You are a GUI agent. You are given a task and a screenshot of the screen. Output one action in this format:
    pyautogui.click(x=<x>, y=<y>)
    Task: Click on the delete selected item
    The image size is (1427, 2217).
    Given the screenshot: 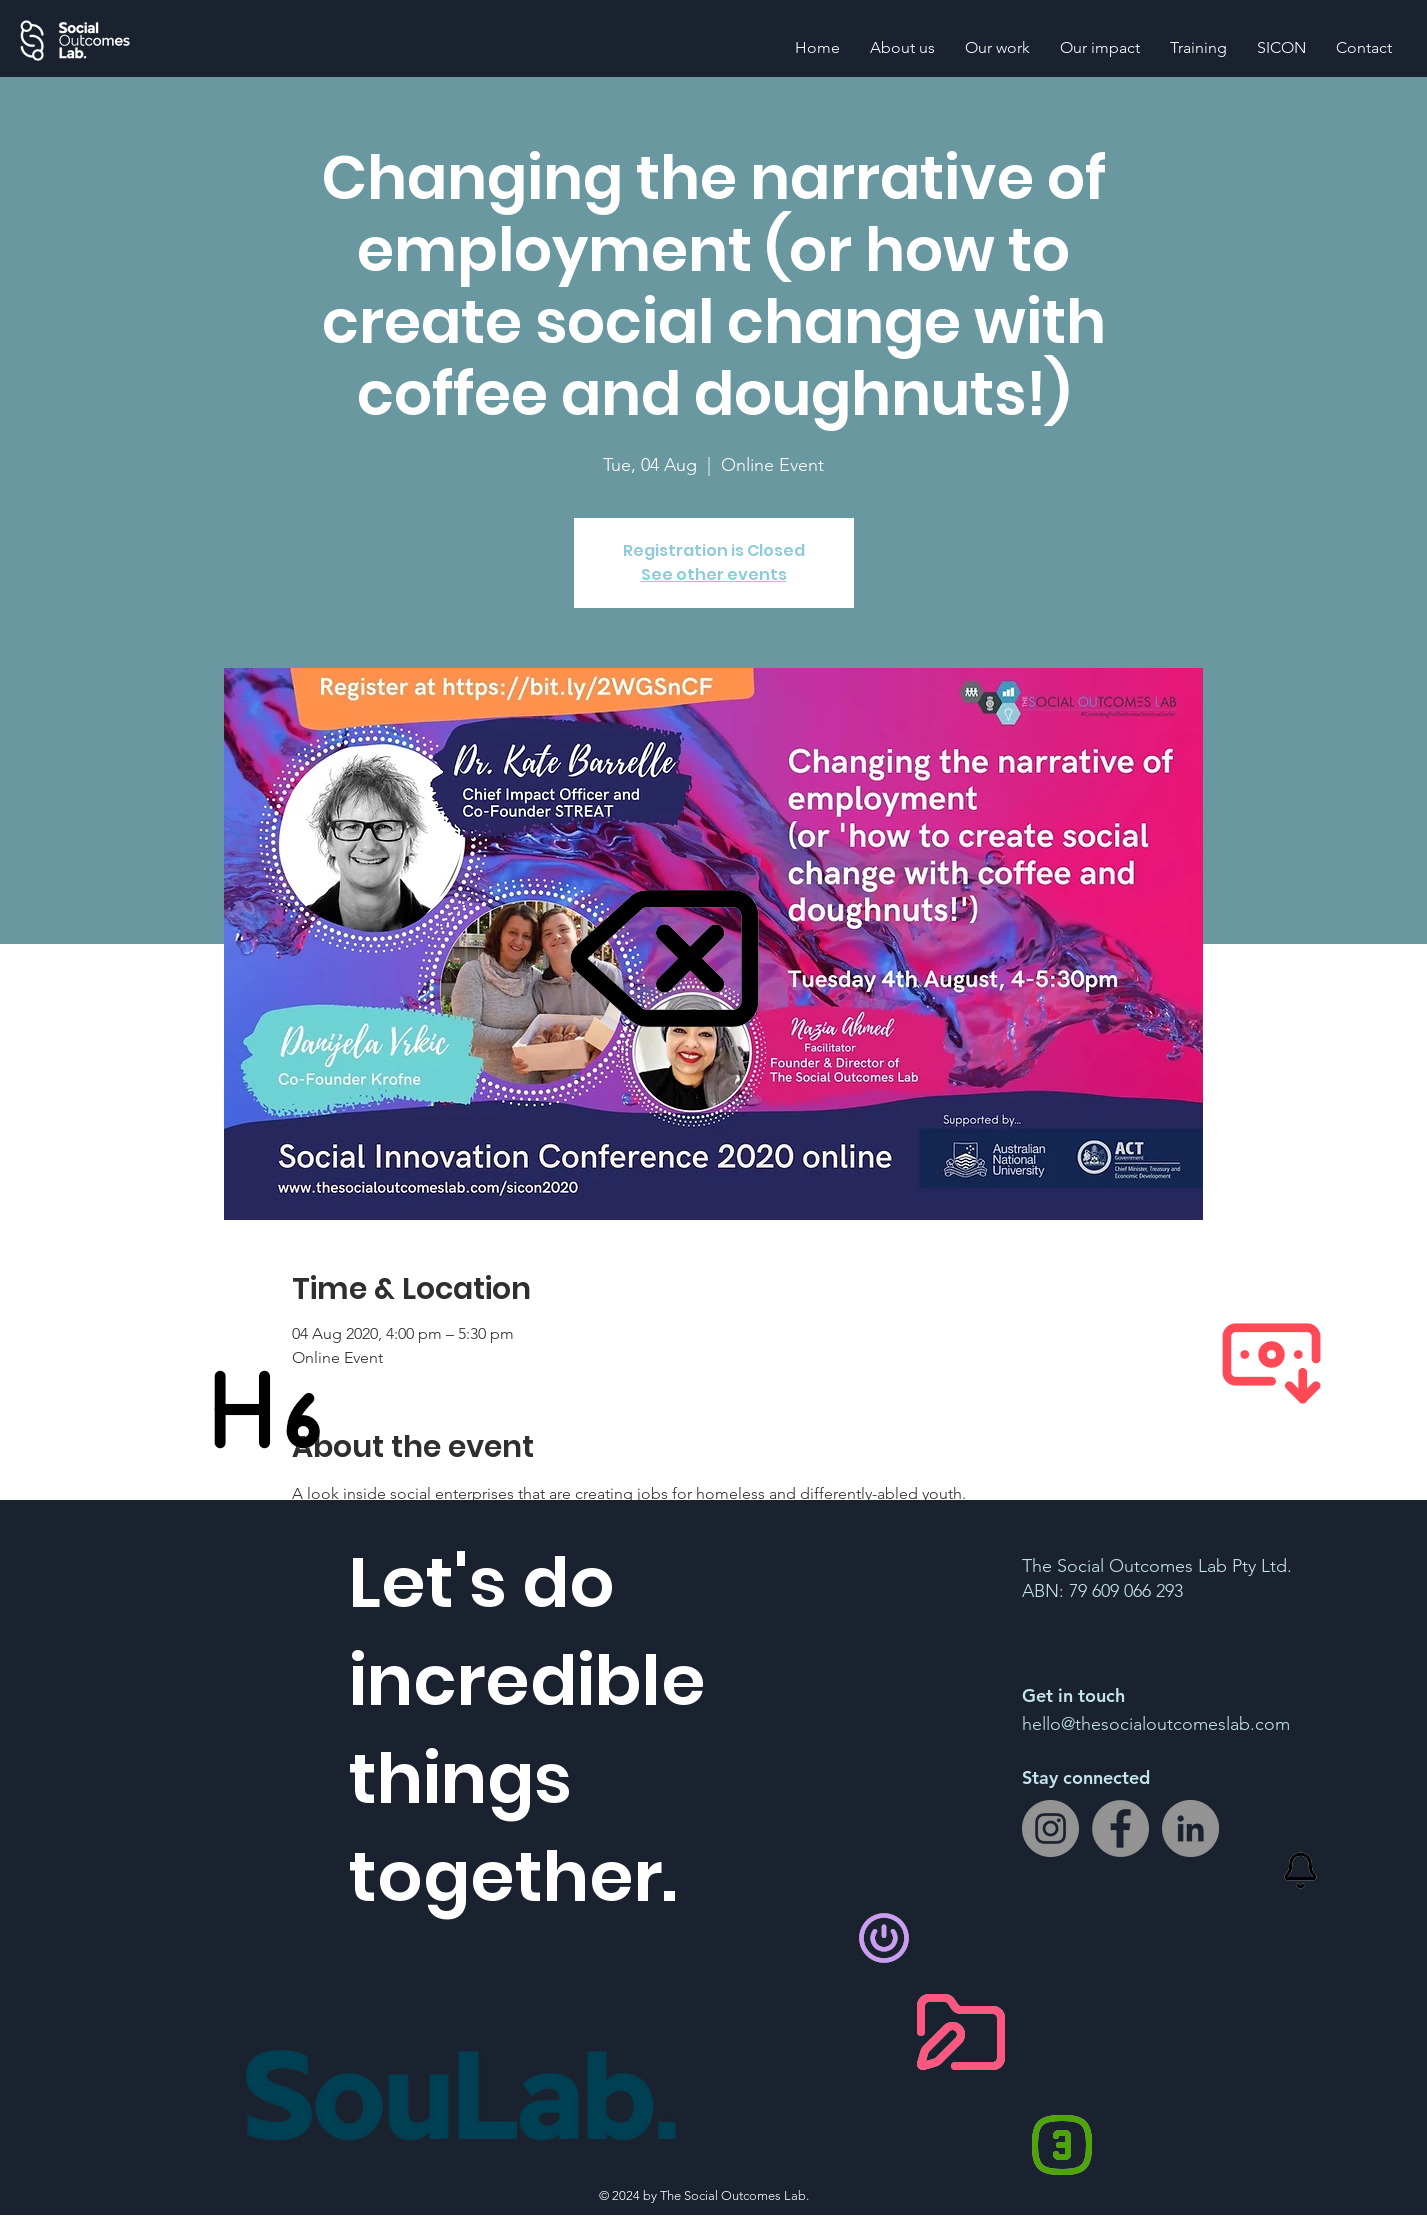 What is the action you would take?
    pyautogui.click(x=664, y=958)
    